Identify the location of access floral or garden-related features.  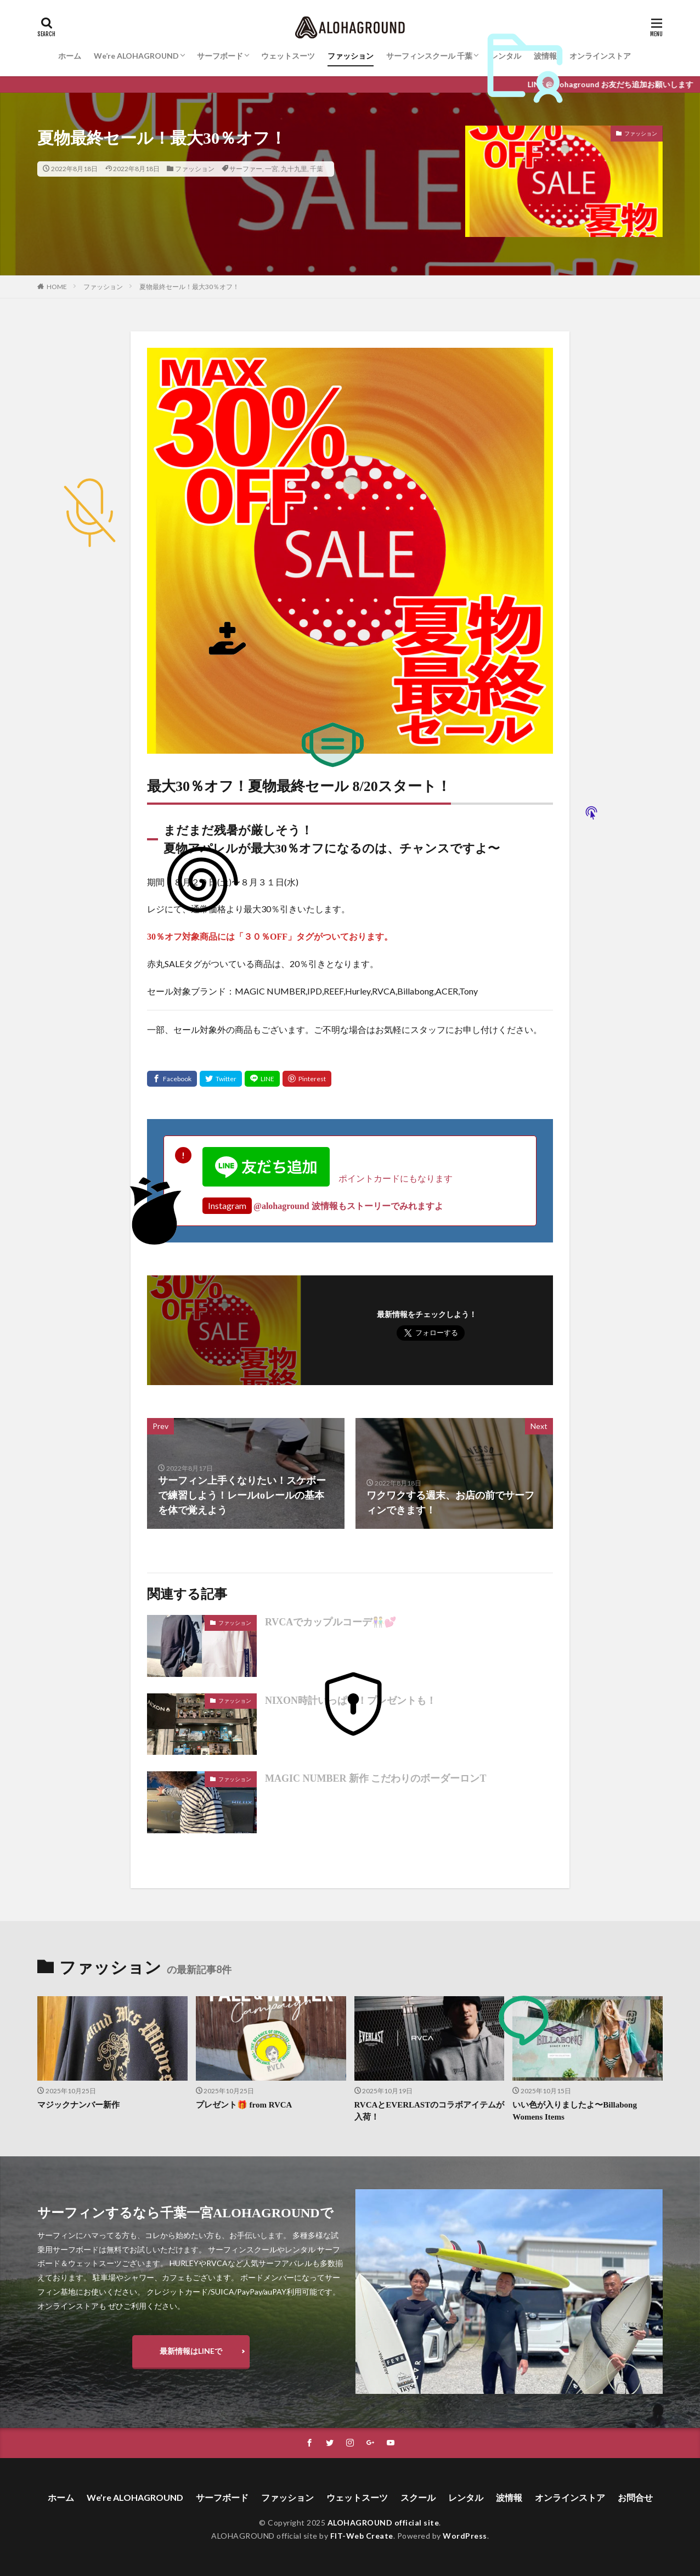
(154, 1211).